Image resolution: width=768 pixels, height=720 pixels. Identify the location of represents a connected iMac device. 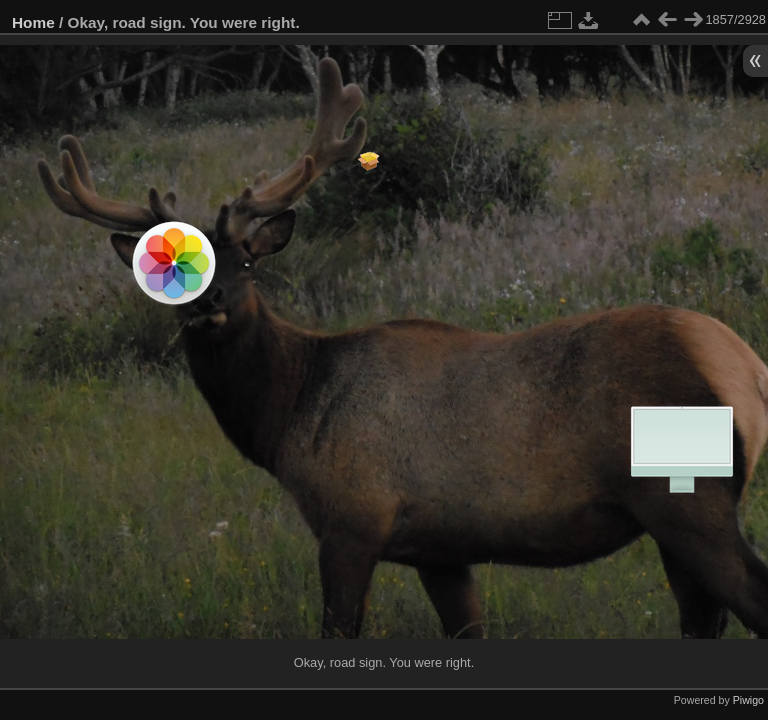
(682, 448).